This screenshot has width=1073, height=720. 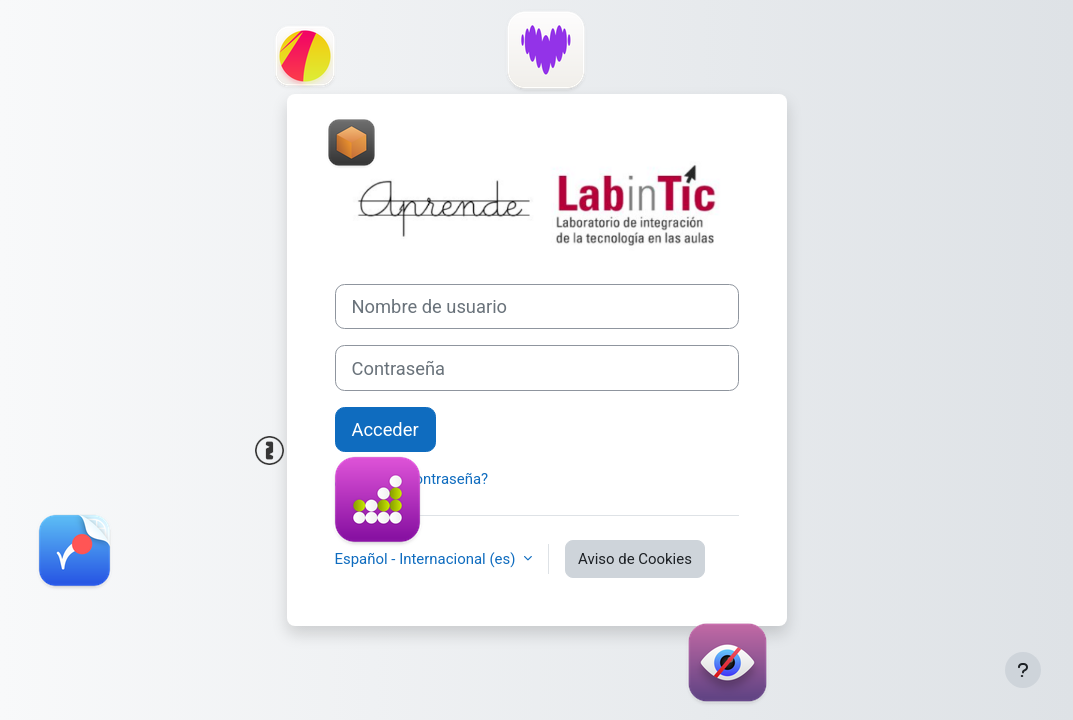 What do you see at coordinates (351, 142) in the screenshot?
I see `open bauh package manager` at bounding box center [351, 142].